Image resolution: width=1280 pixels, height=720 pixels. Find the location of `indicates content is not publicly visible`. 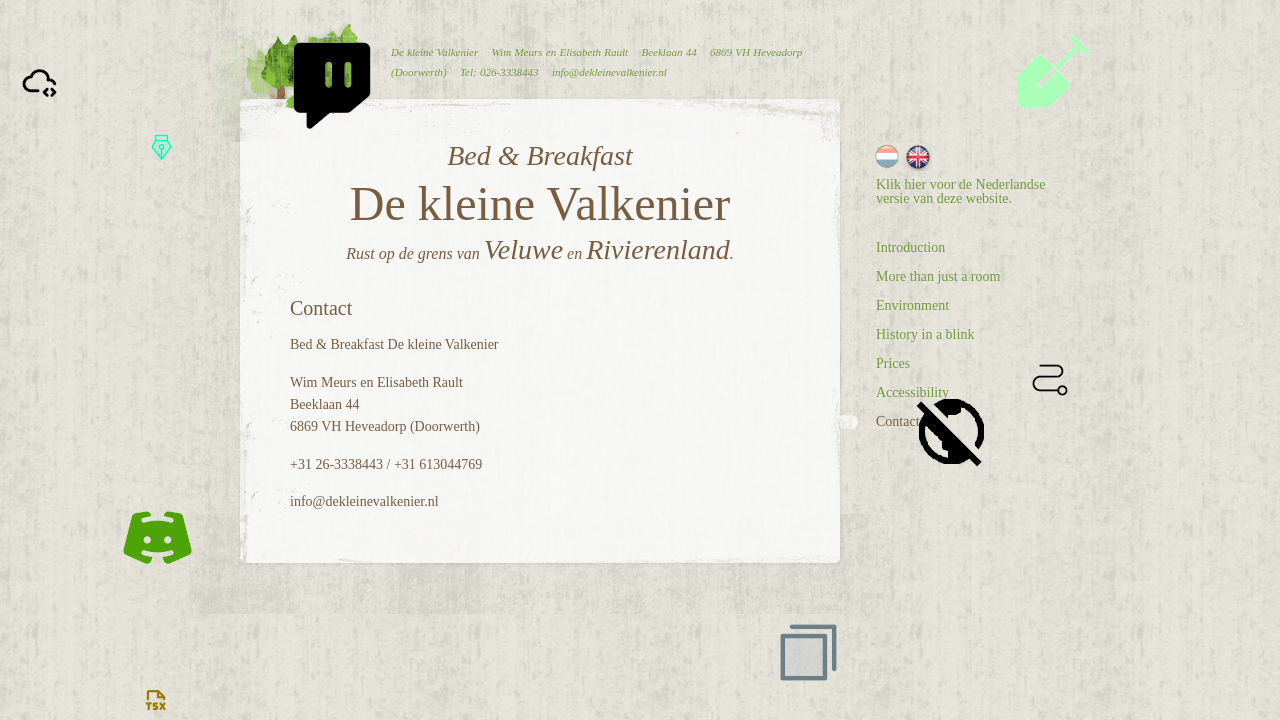

indicates content is not publicly visible is located at coordinates (951, 431).